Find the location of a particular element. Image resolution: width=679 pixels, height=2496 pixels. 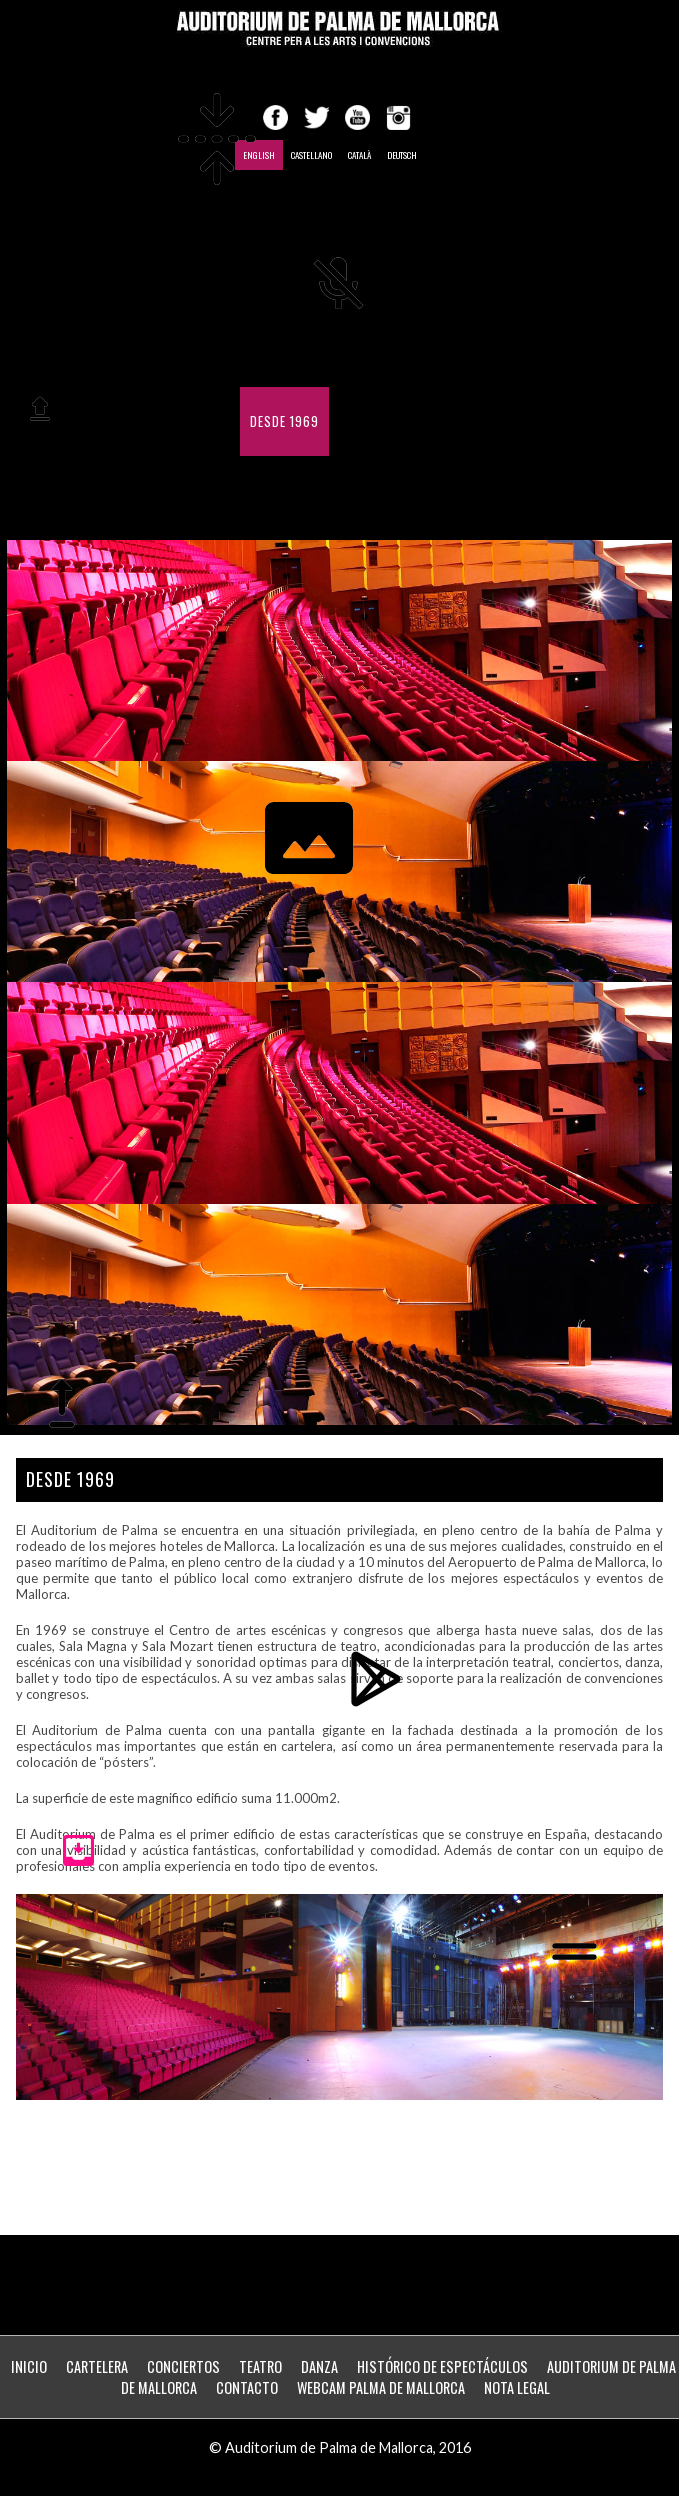

upgrade to a newer version is located at coordinates (62, 1403).